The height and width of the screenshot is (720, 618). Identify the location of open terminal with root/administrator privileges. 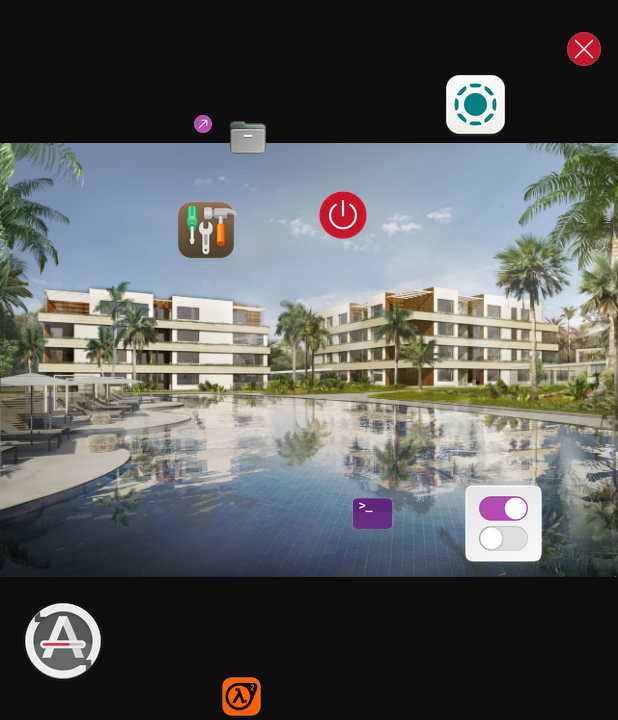
(372, 513).